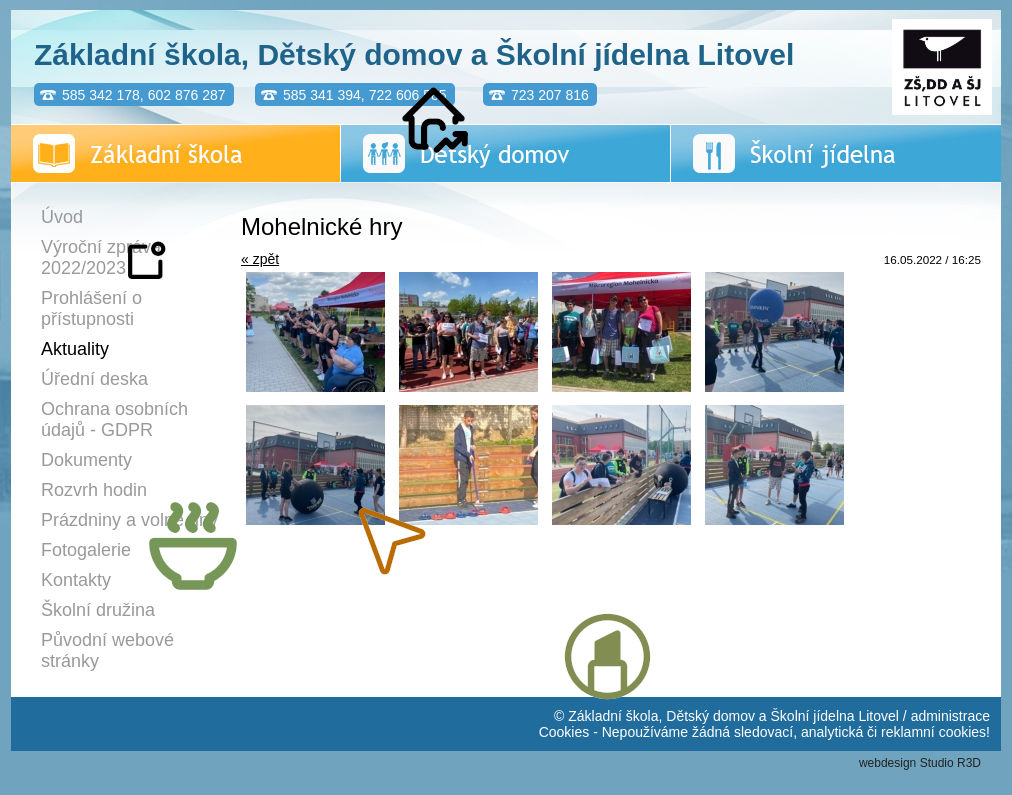 This screenshot has width=1012, height=795. I want to click on tap to navigate to a destination, so click(387, 536).